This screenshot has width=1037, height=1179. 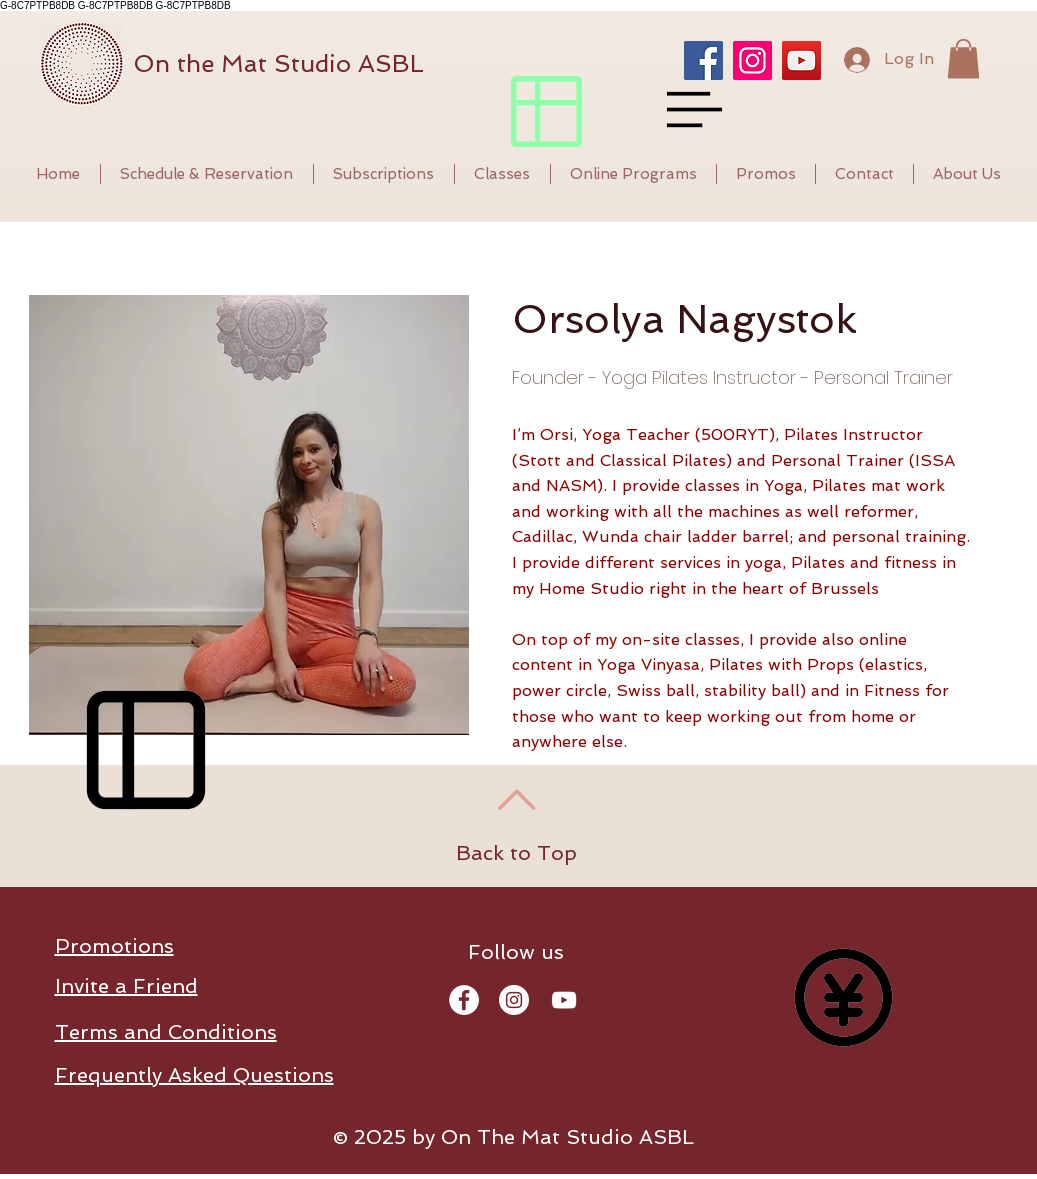 What do you see at coordinates (146, 750) in the screenshot?
I see `toggle the sidebar panel` at bounding box center [146, 750].